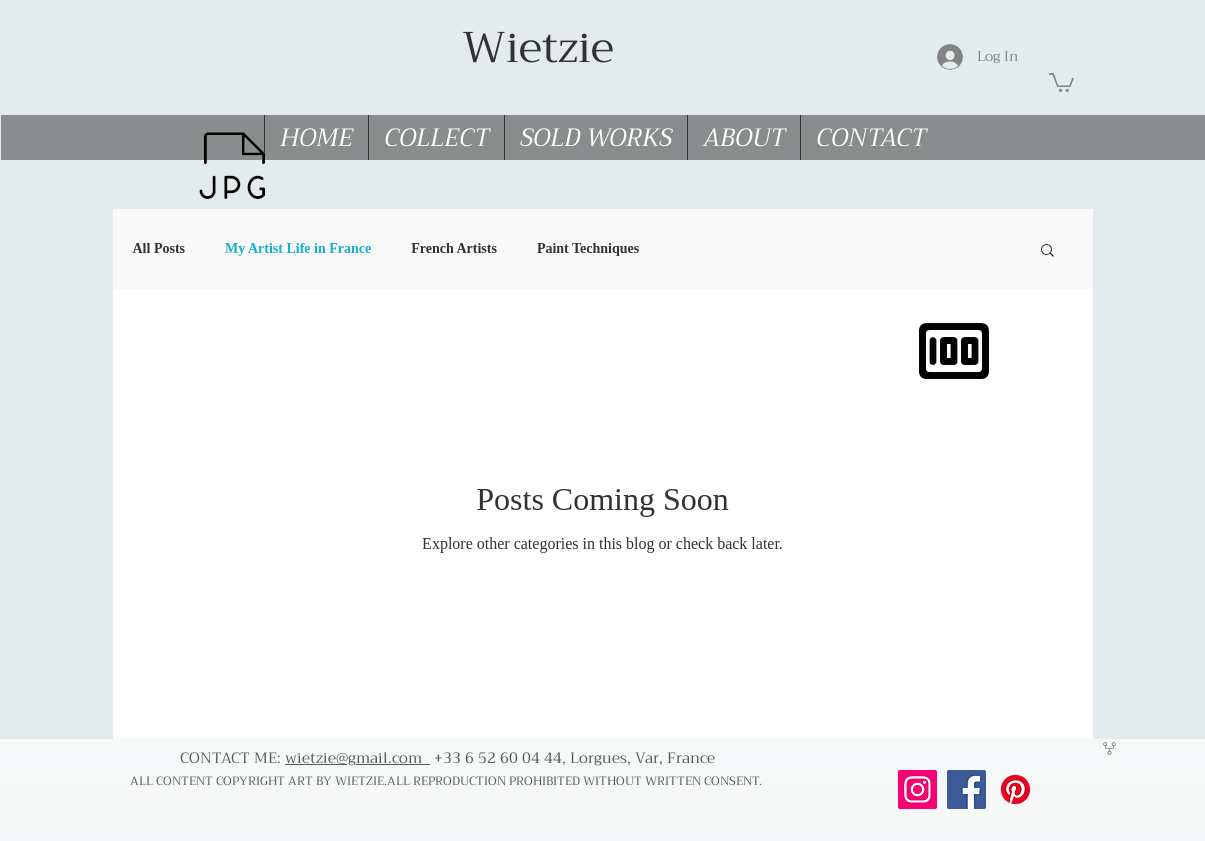 This screenshot has width=1205, height=841. What do you see at coordinates (1109, 748) in the screenshot?
I see `fork a repository or branch` at bounding box center [1109, 748].